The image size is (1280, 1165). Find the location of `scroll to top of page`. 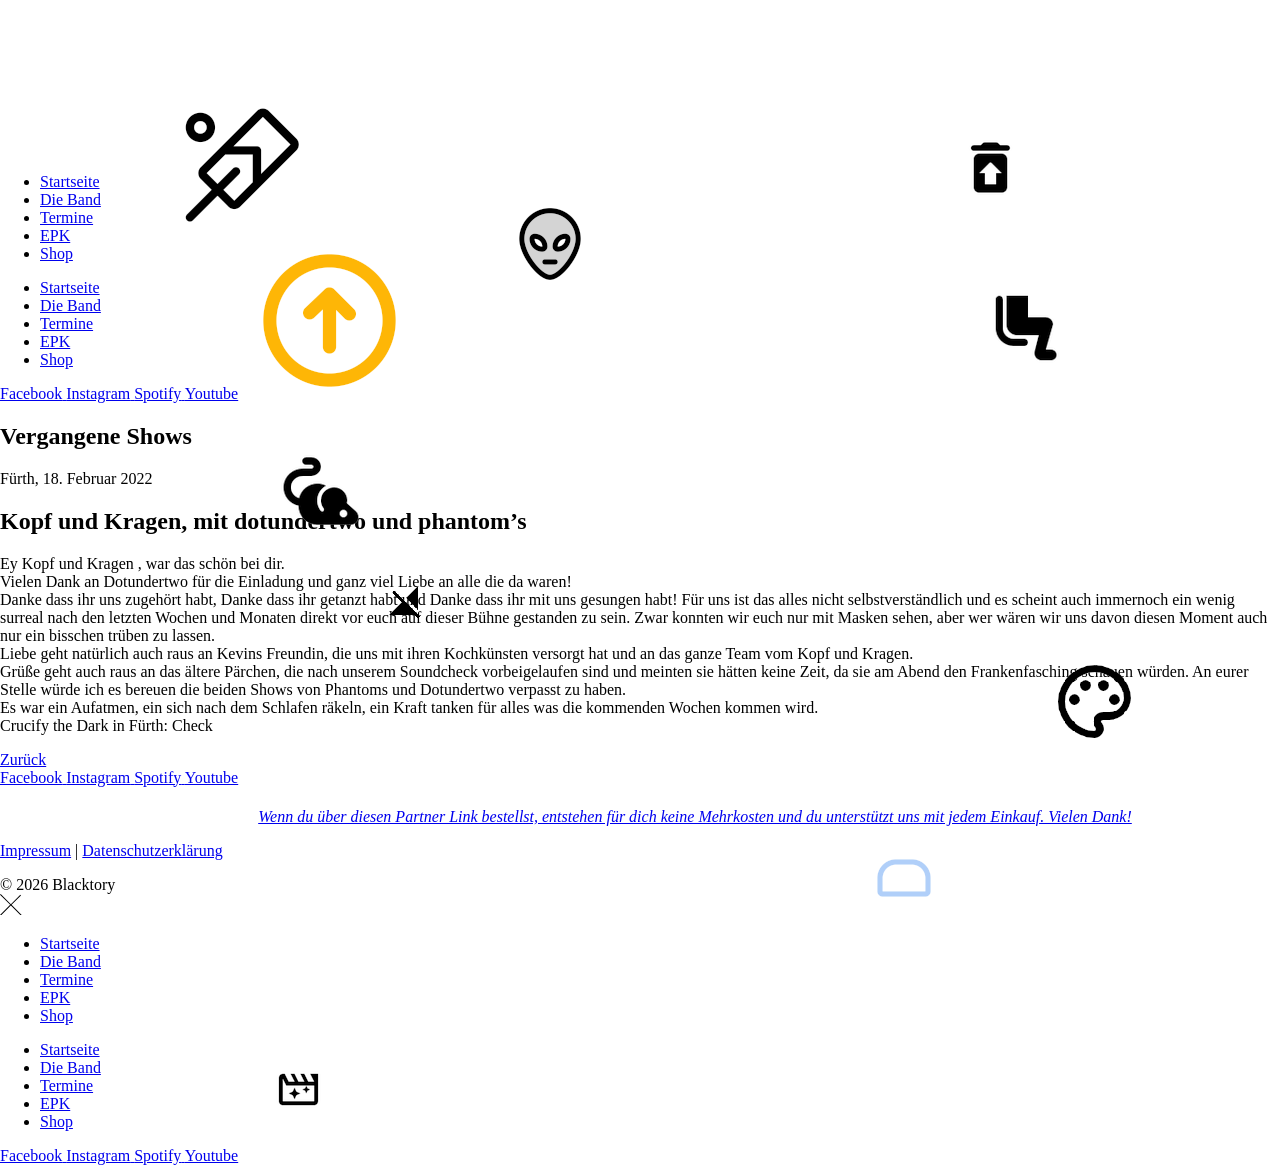

scroll to top of page is located at coordinates (329, 320).